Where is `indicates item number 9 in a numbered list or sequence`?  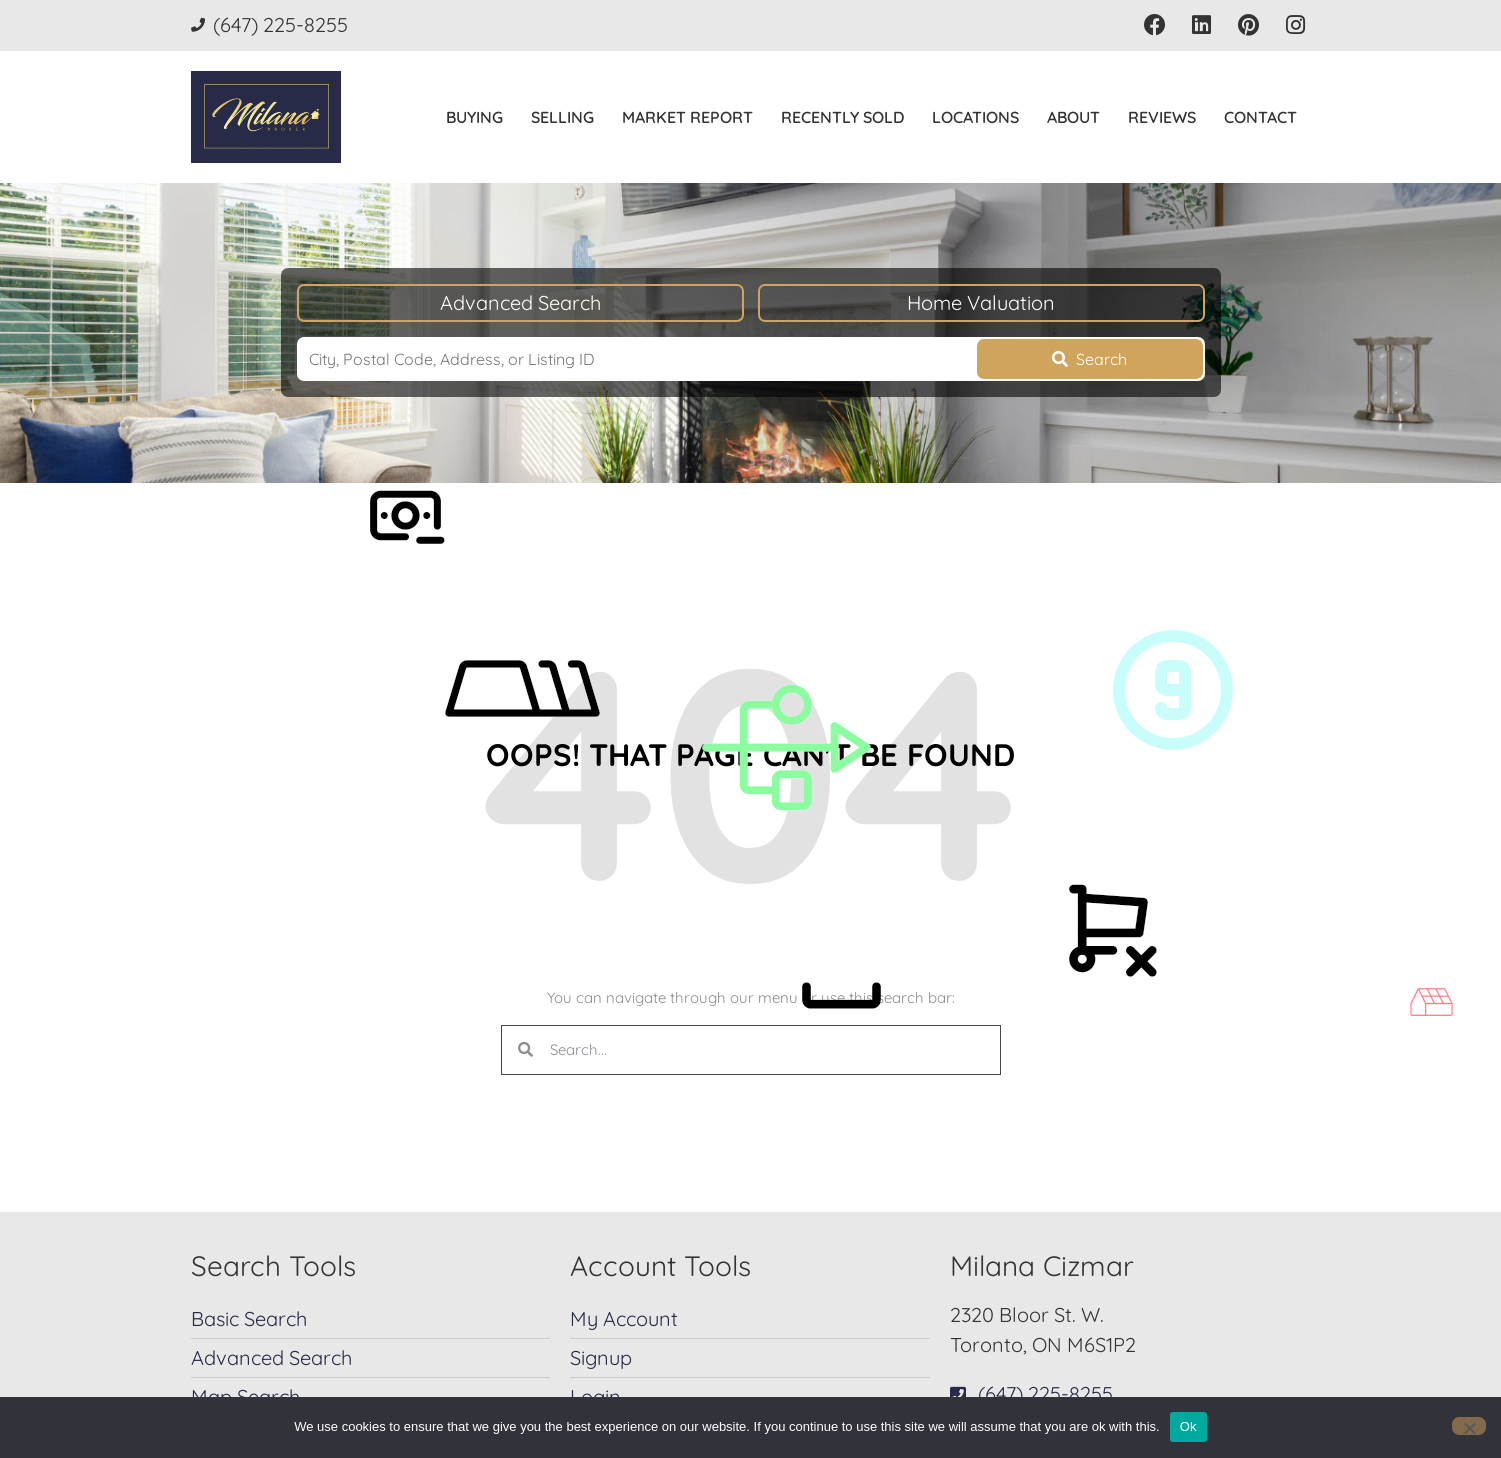 indicates item number 9 in a numbered list or sequence is located at coordinates (1173, 690).